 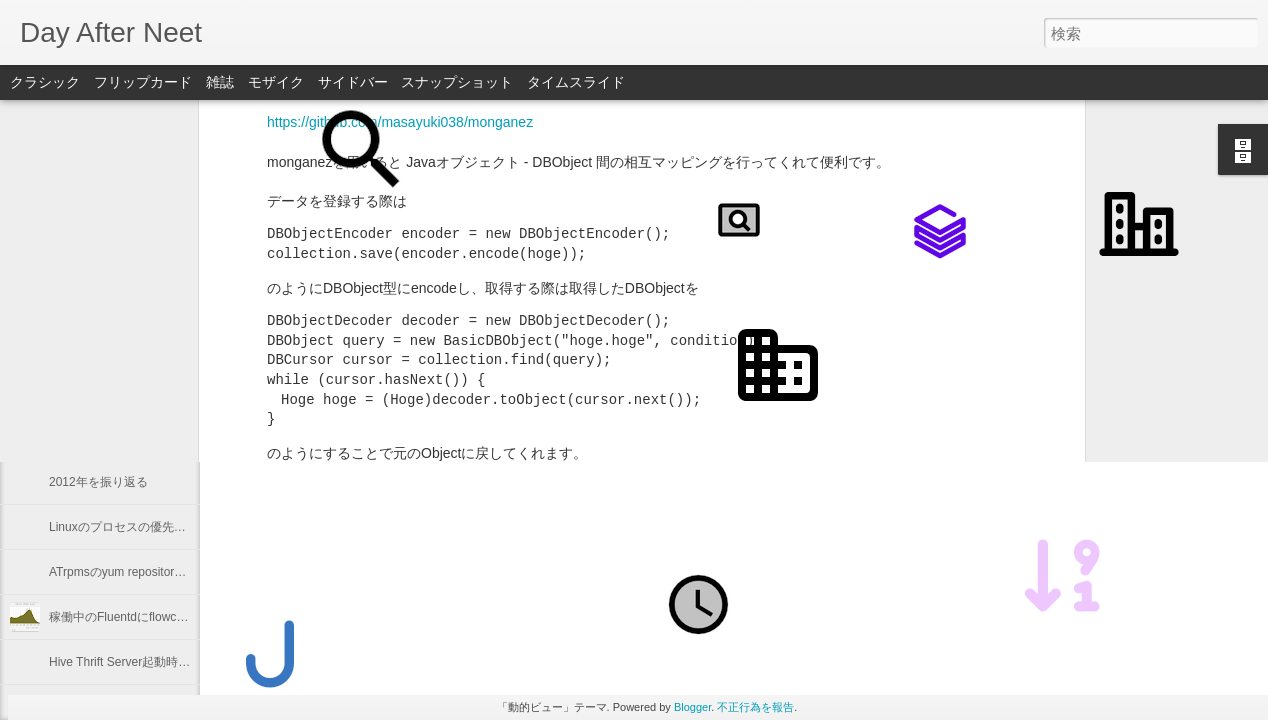 I want to click on search for content or items, so click(x=362, y=150).